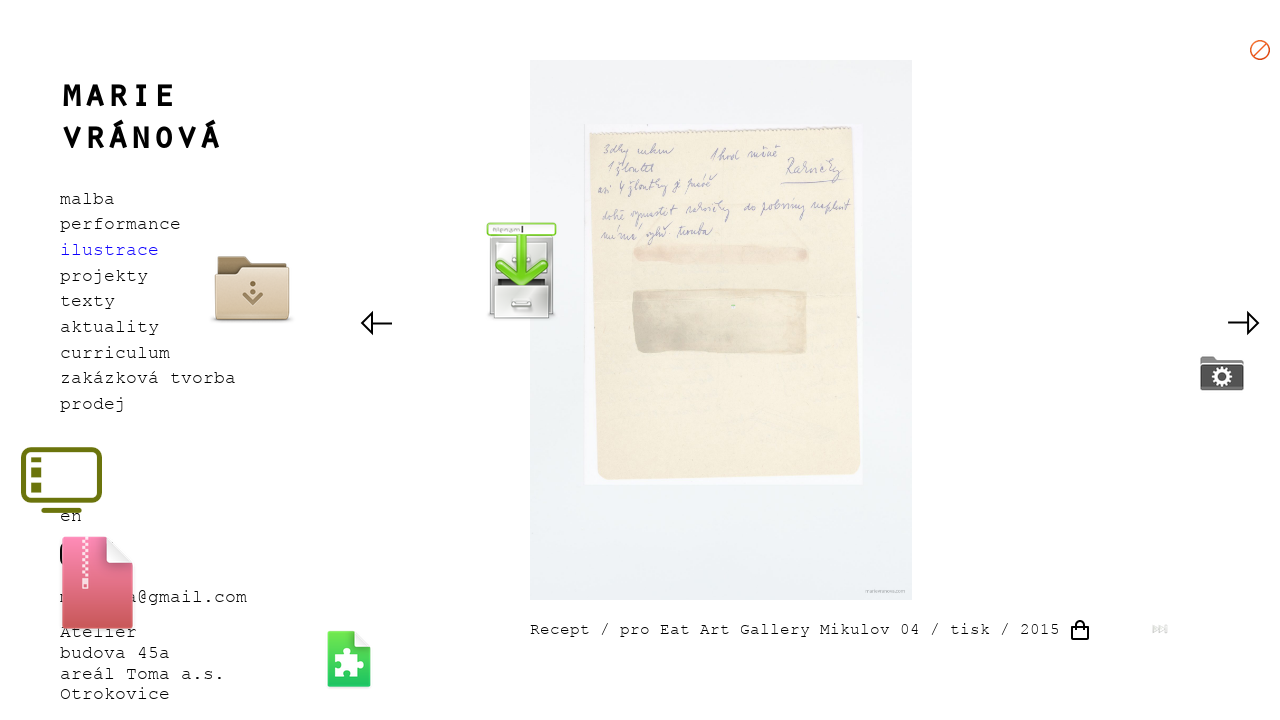  What do you see at coordinates (61, 477) in the screenshot?
I see `access ubuntu panel preferences` at bounding box center [61, 477].